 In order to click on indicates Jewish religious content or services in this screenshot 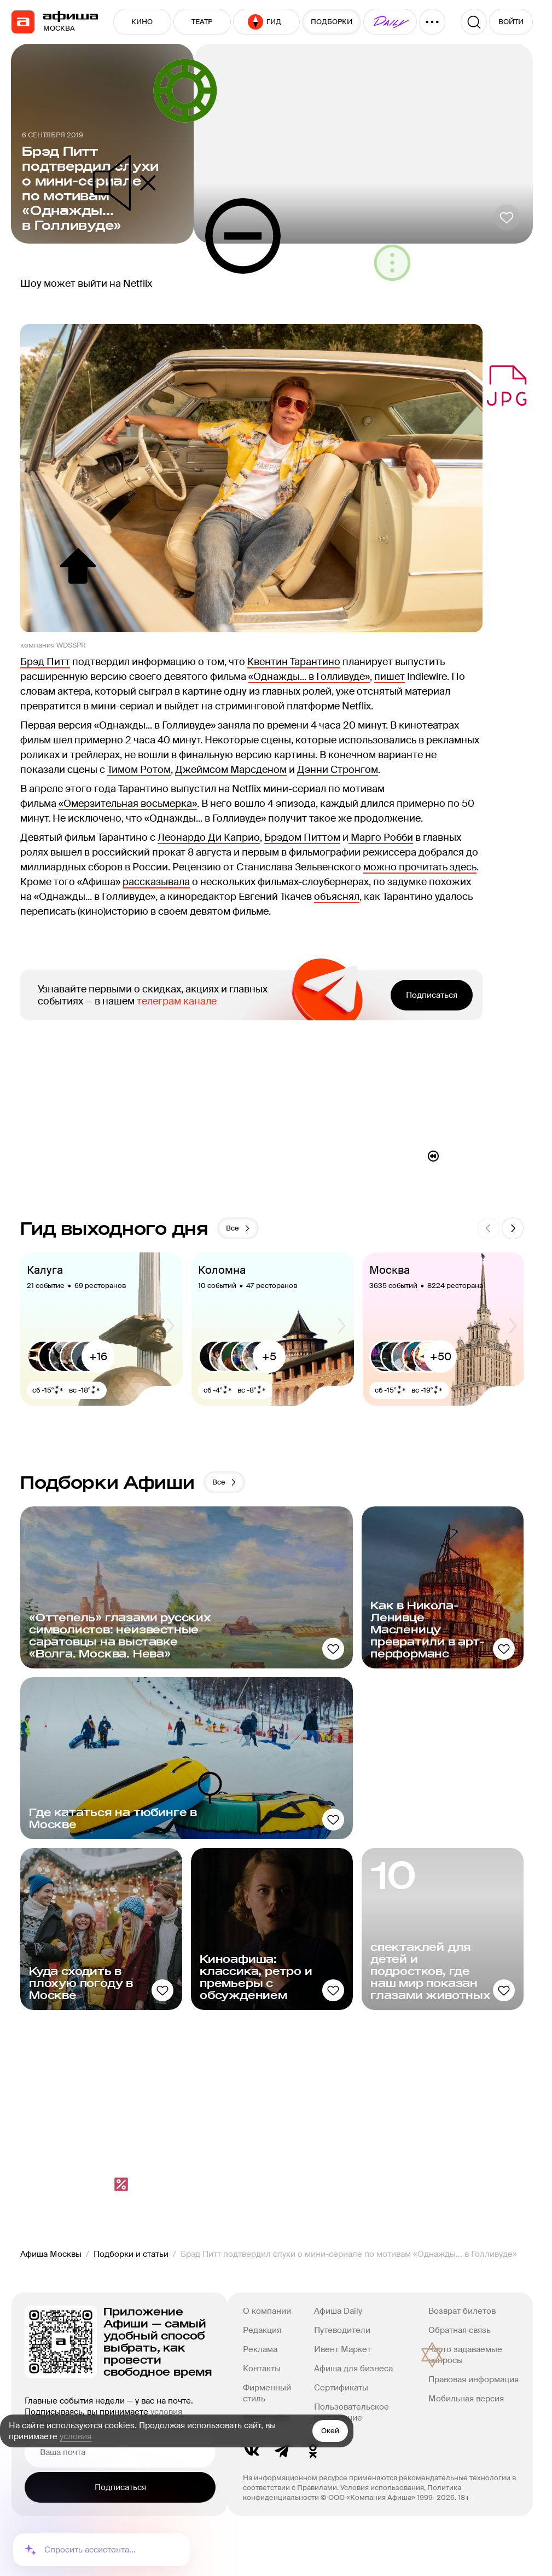, I will do `click(432, 2355)`.